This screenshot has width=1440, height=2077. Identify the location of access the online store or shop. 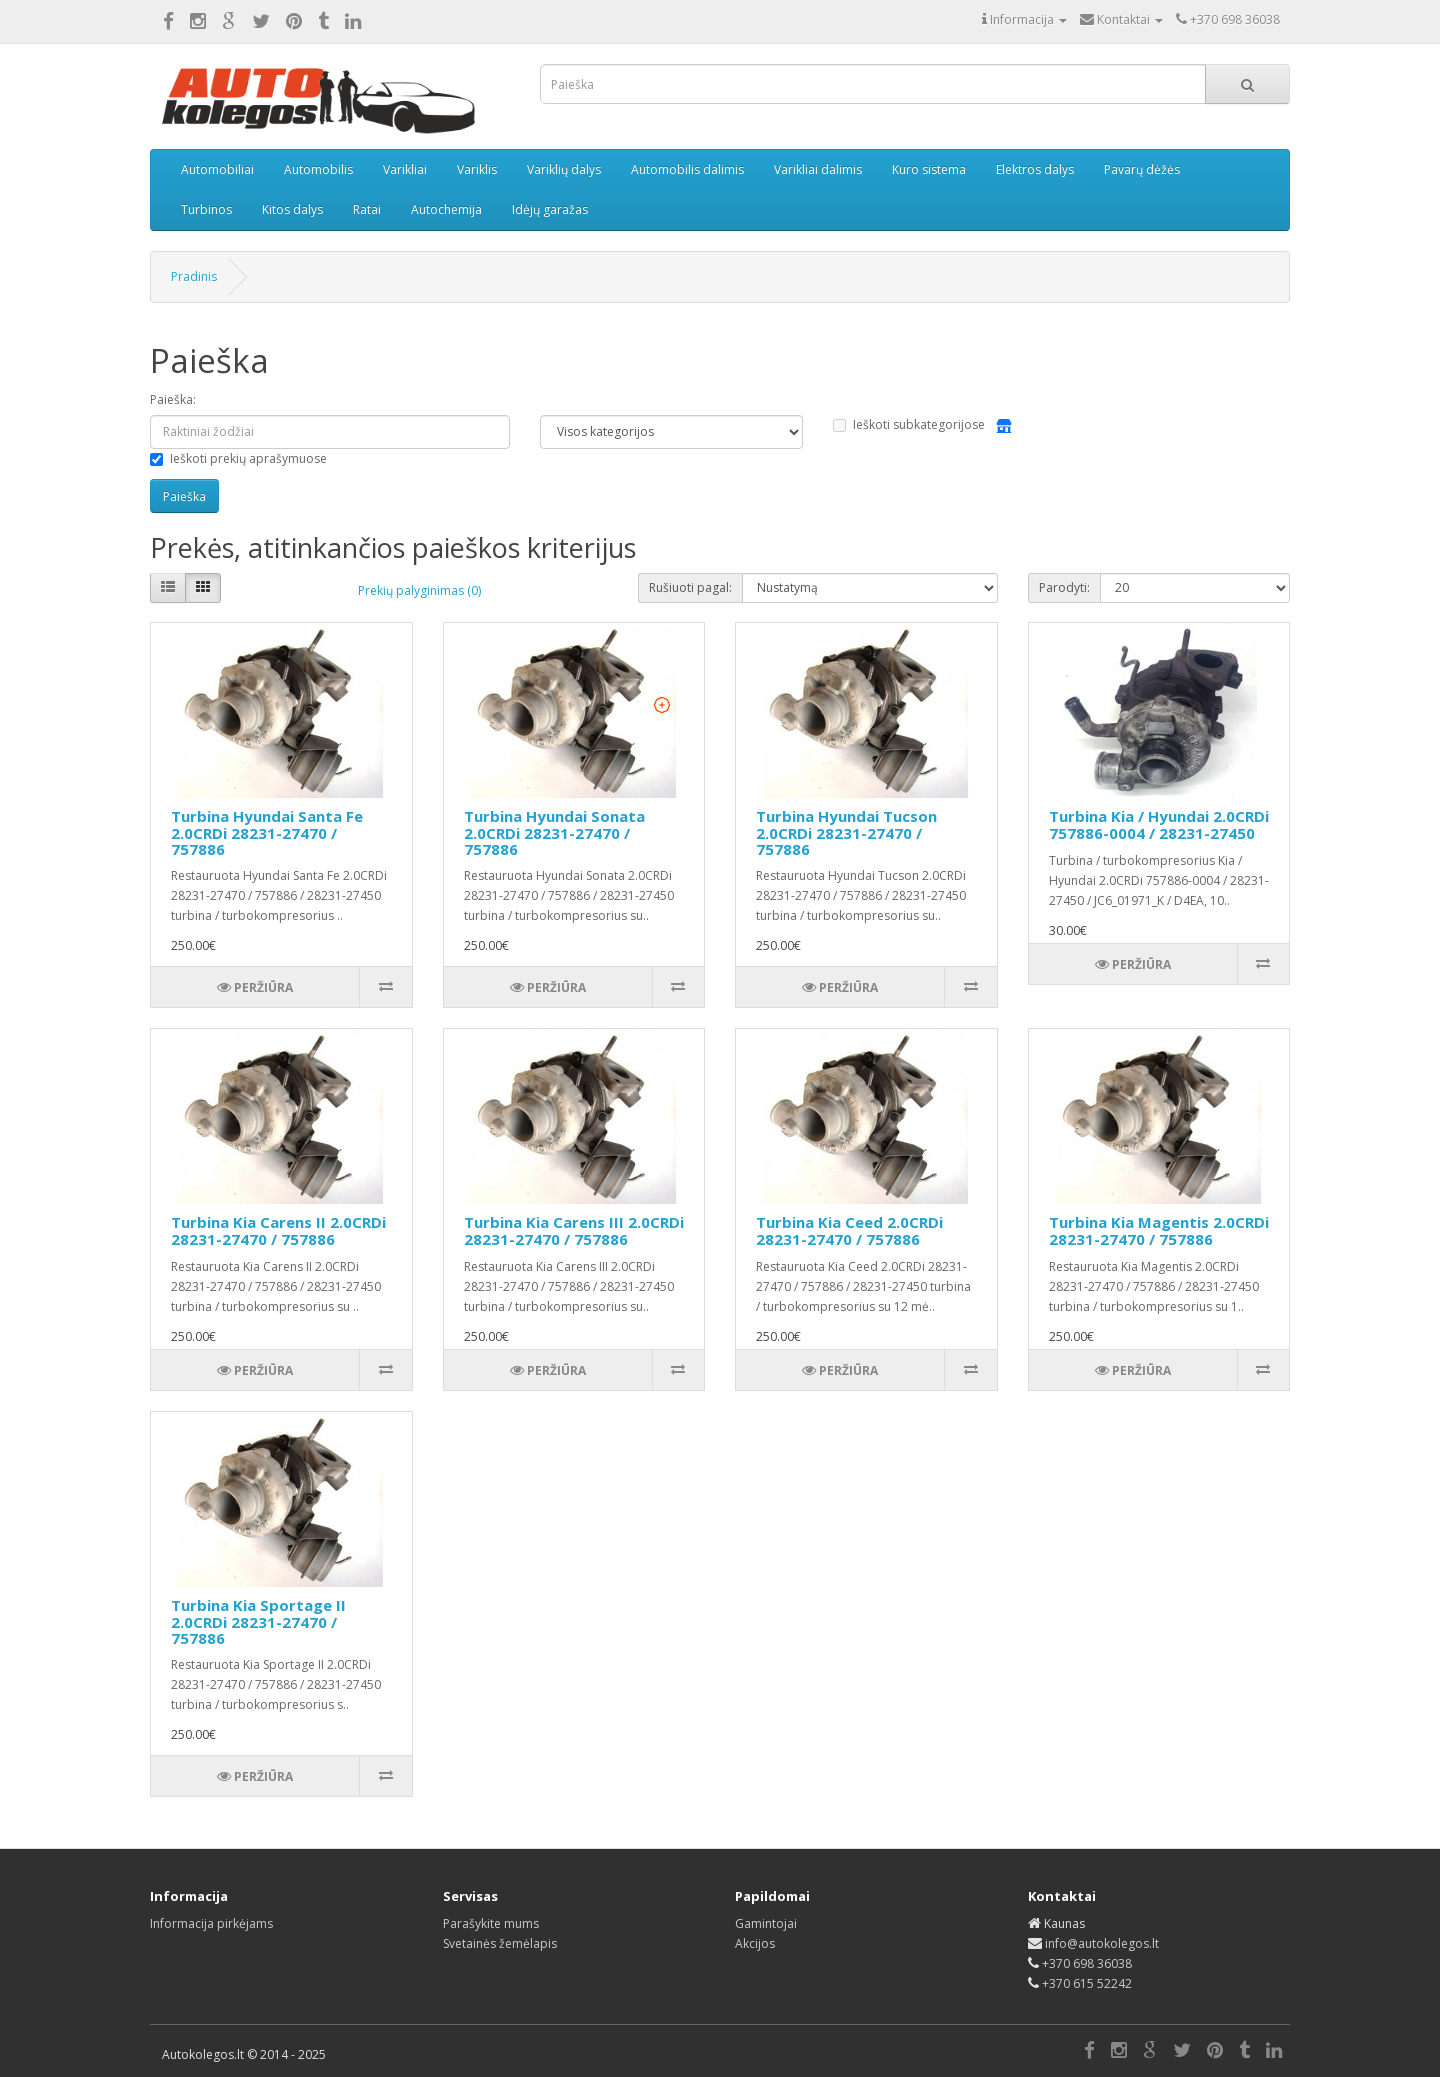
(1004, 426).